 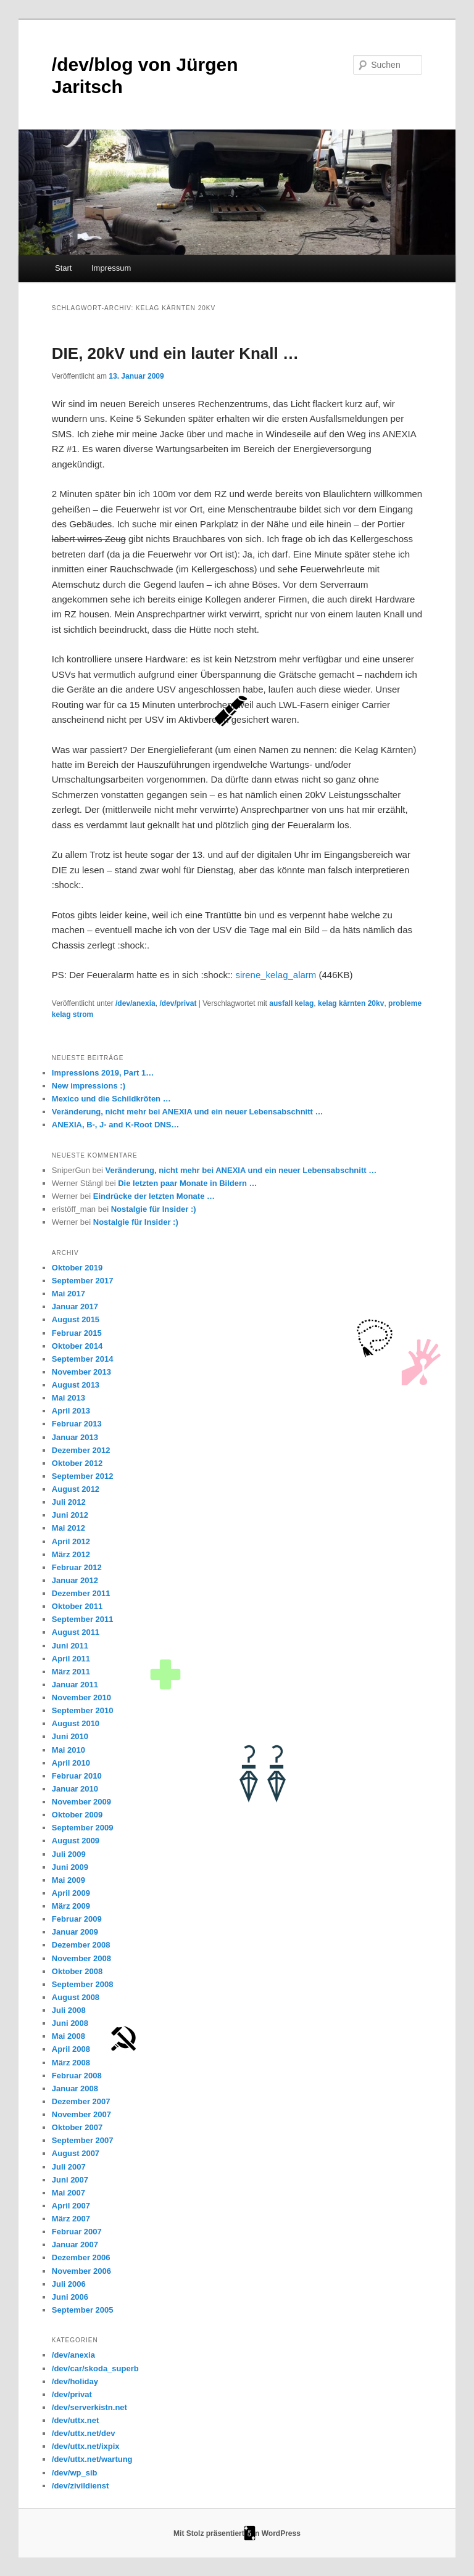 I want to click on access makeup or beauty tools, so click(x=231, y=711).